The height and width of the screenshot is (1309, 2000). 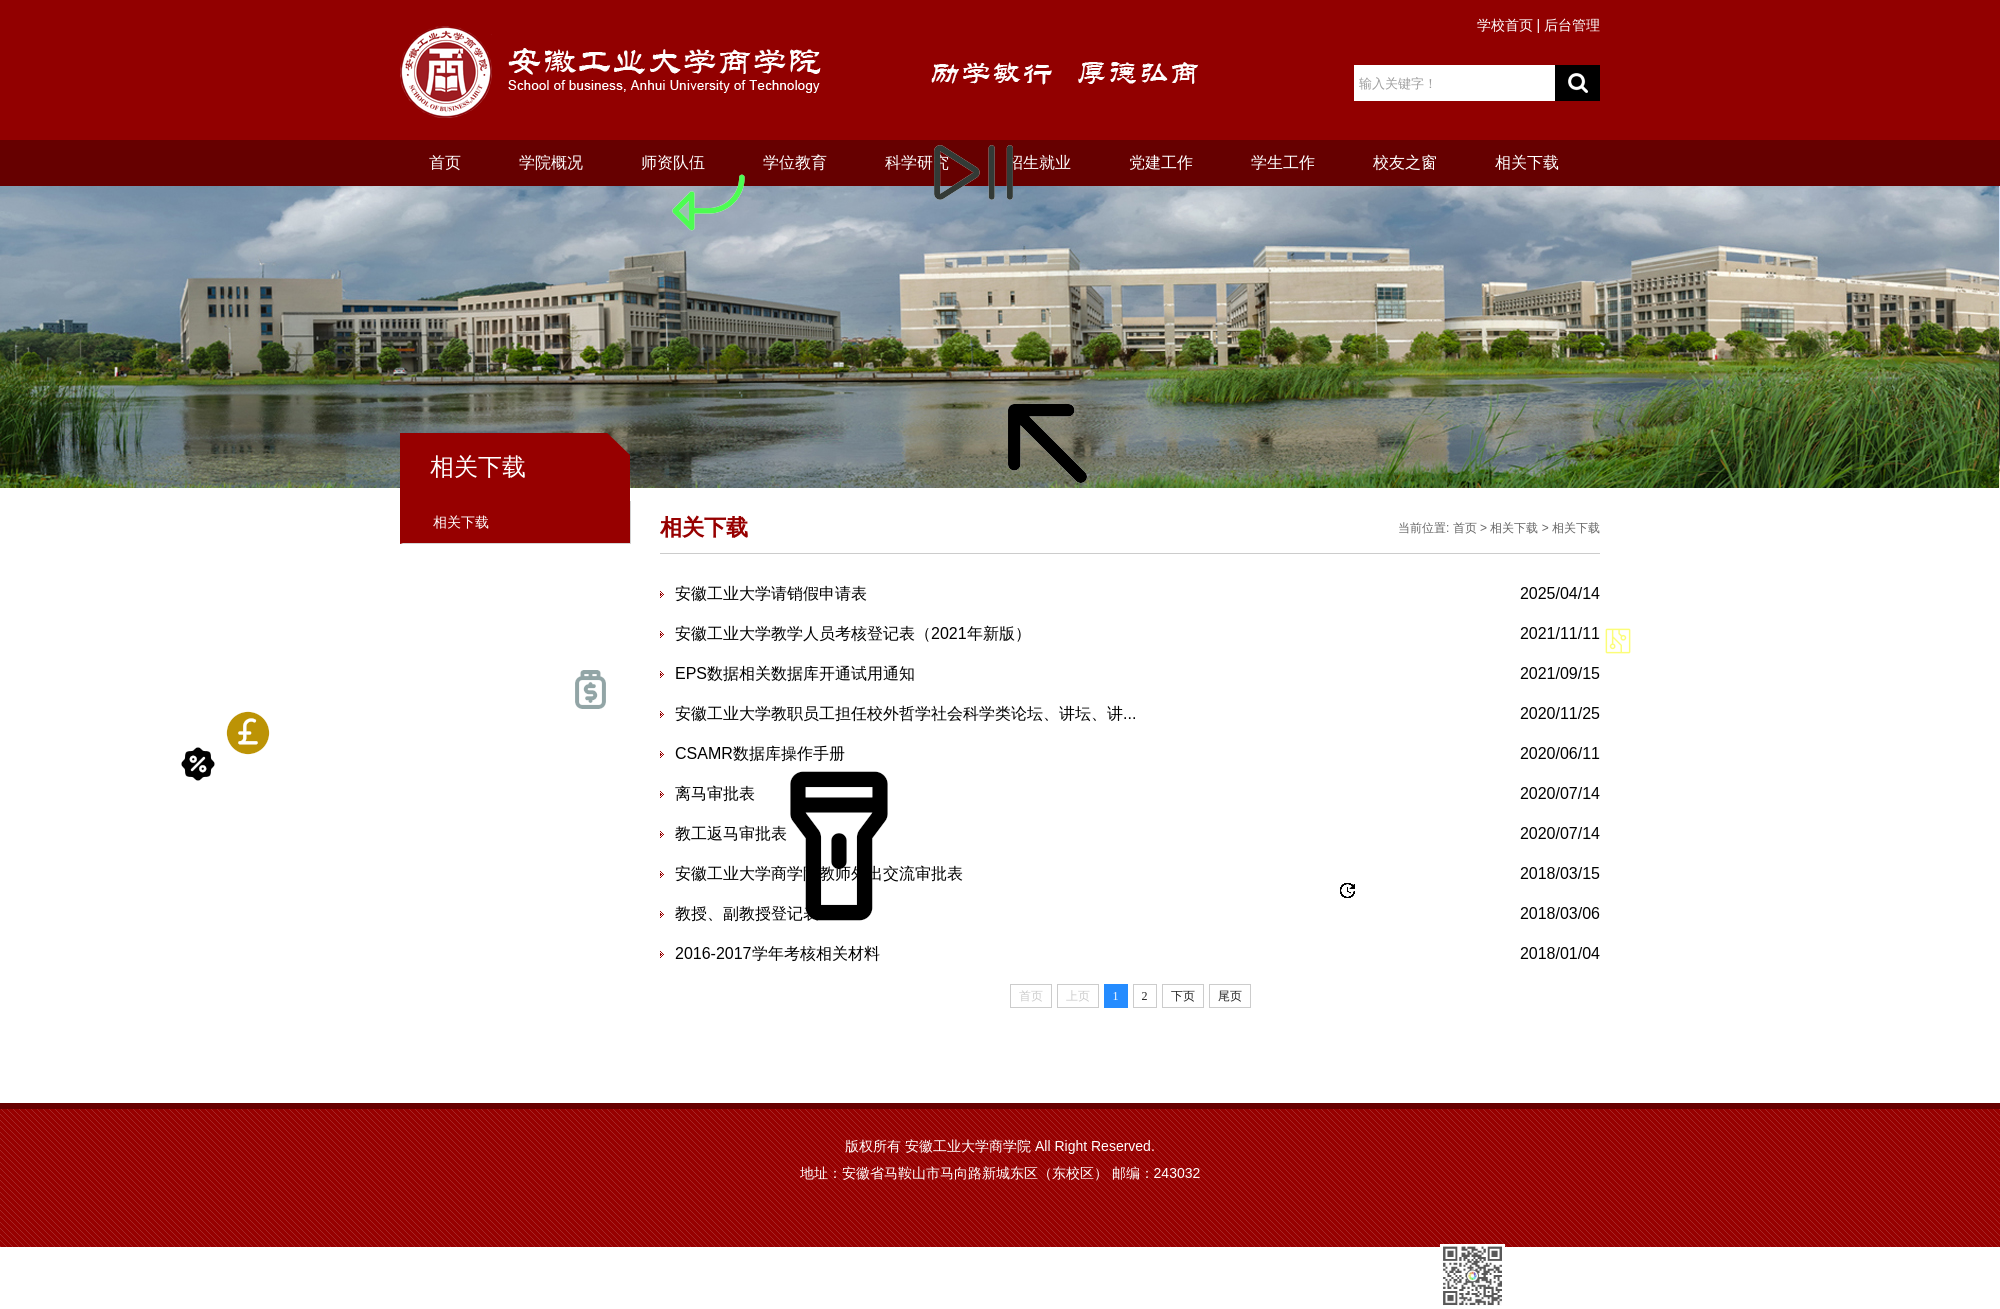 I want to click on send a tip or donation, so click(x=590, y=689).